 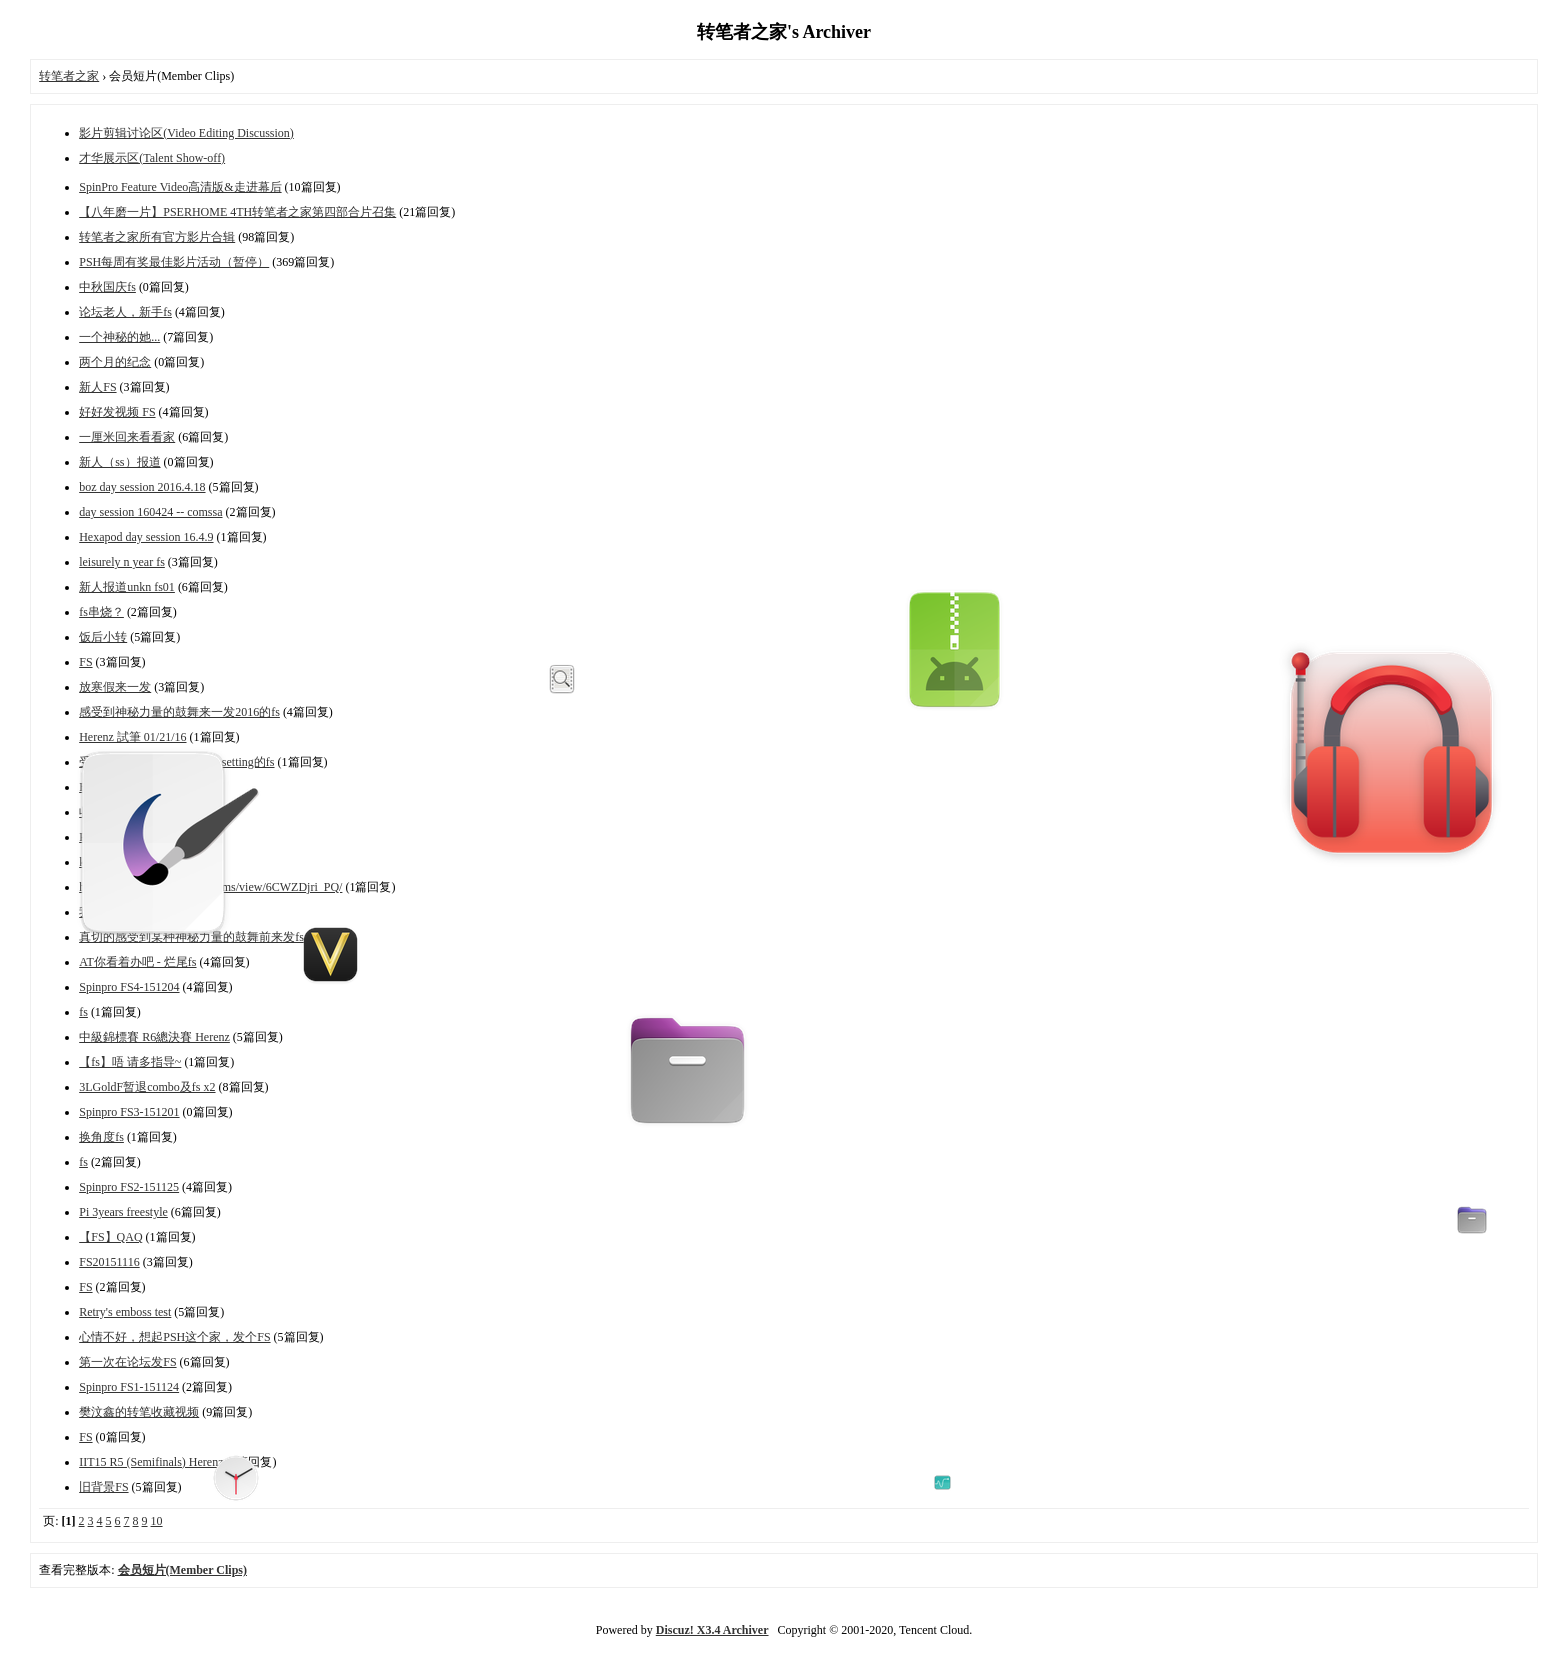 What do you see at coordinates (170, 843) in the screenshot?
I see `create a new application or software project` at bounding box center [170, 843].